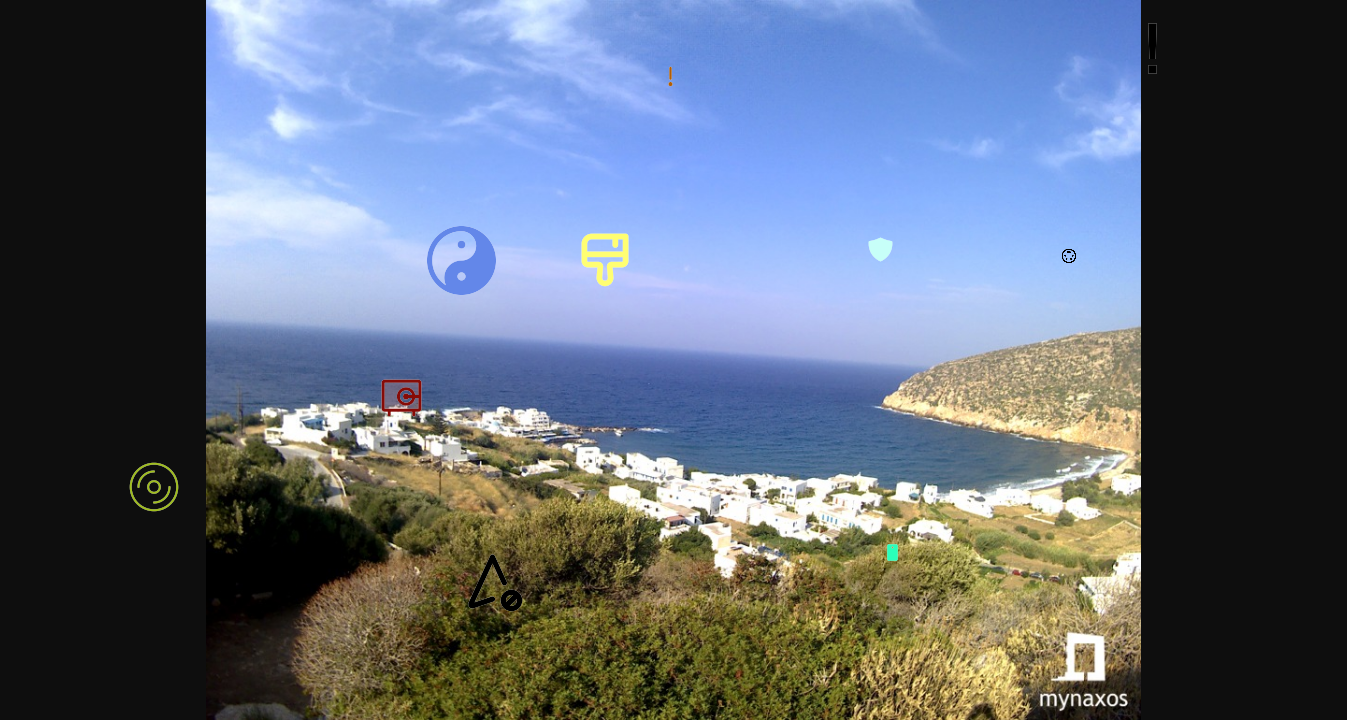  What do you see at coordinates (1152, 48) in the screenshot?
I see `indicates a warning or important notice` at bounding box center [1152, 48].